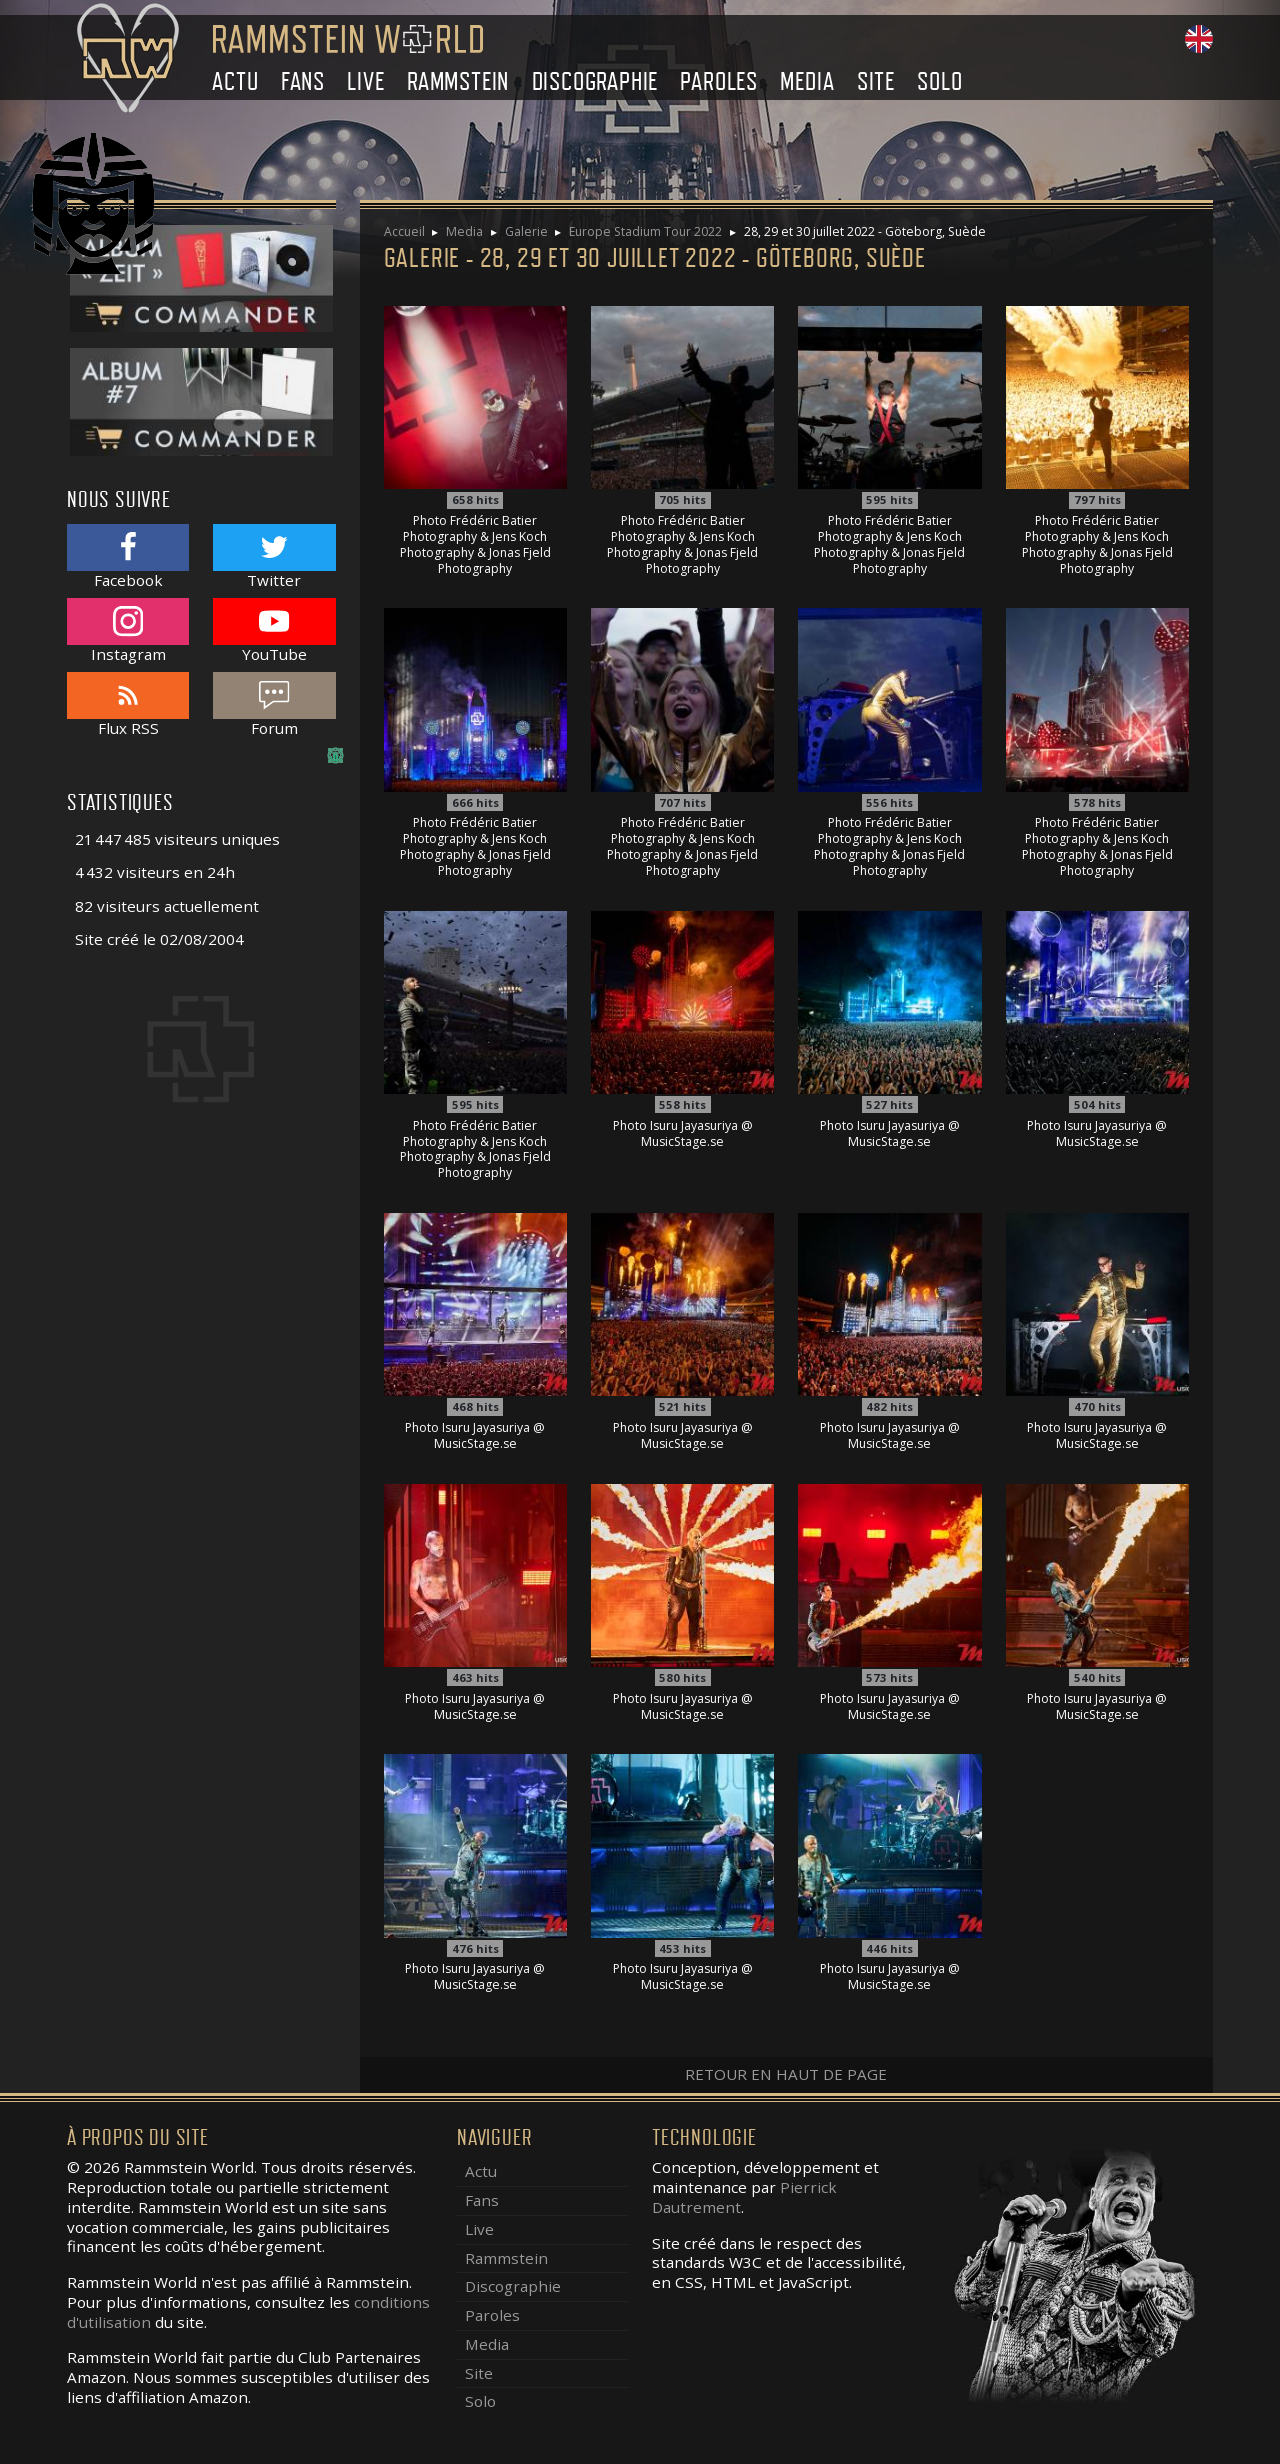 This screenshot has width=1280, height=2464. What do you see at coordinates (93, 203) in the screenshot?
I see `select cleopatra character or avatar` at bounding box center [93, 203].